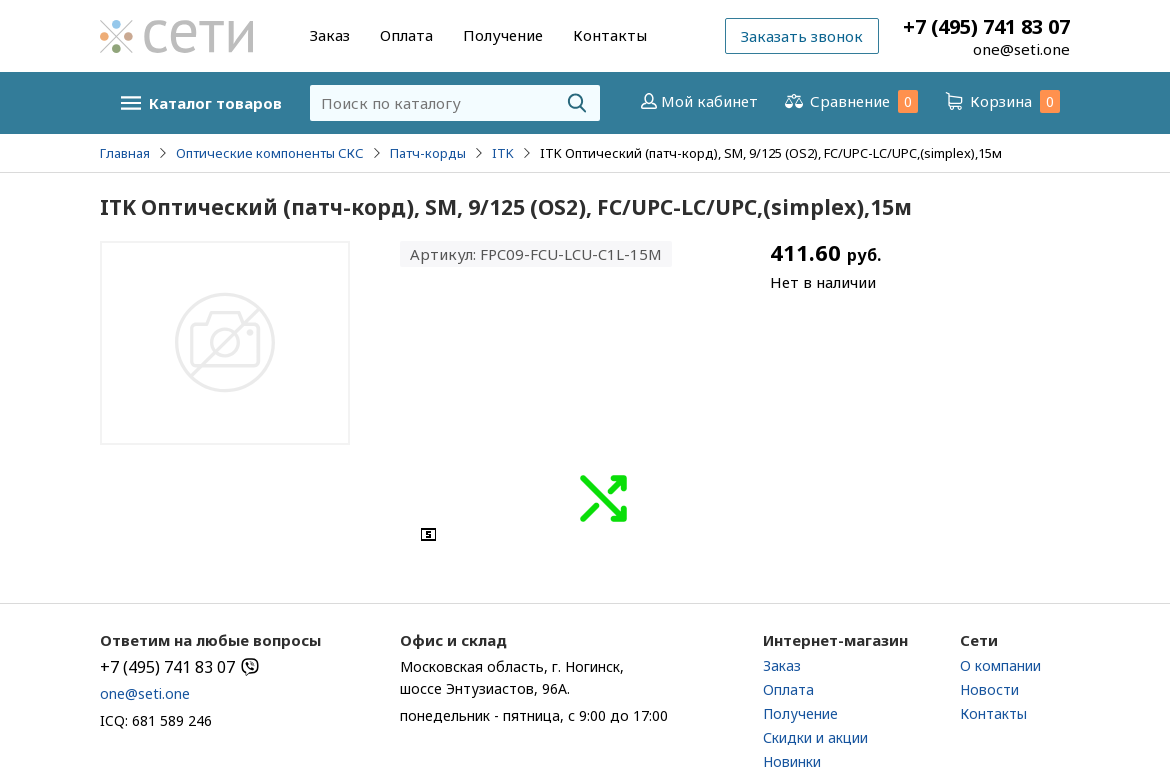 The height and width of the screenshot is (774, 1170). I want to click on find nearby ATMs or cash machines, so click(428, 534).